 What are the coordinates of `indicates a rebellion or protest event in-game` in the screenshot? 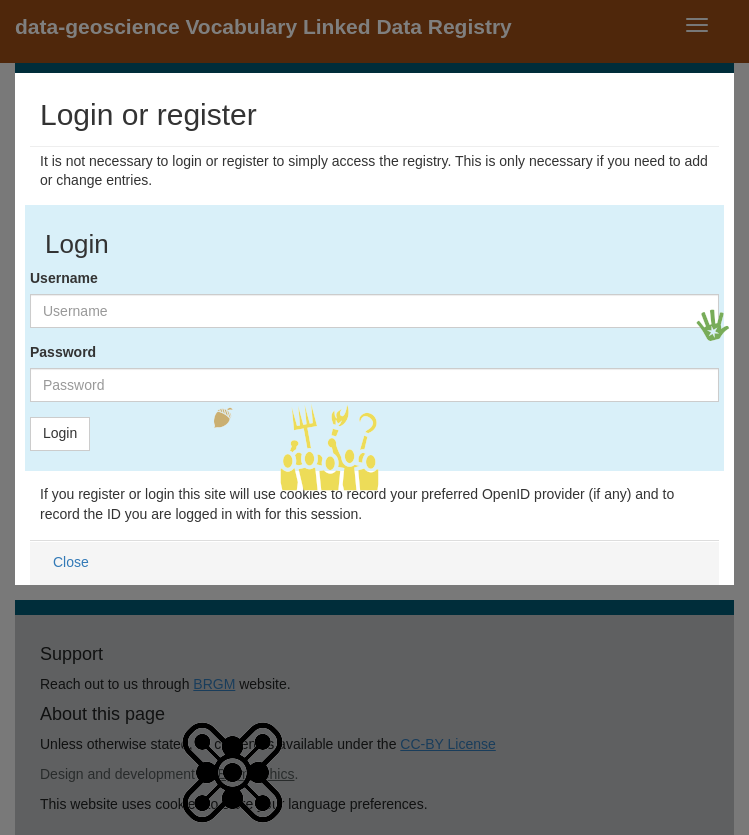 It's located at (329, 441).